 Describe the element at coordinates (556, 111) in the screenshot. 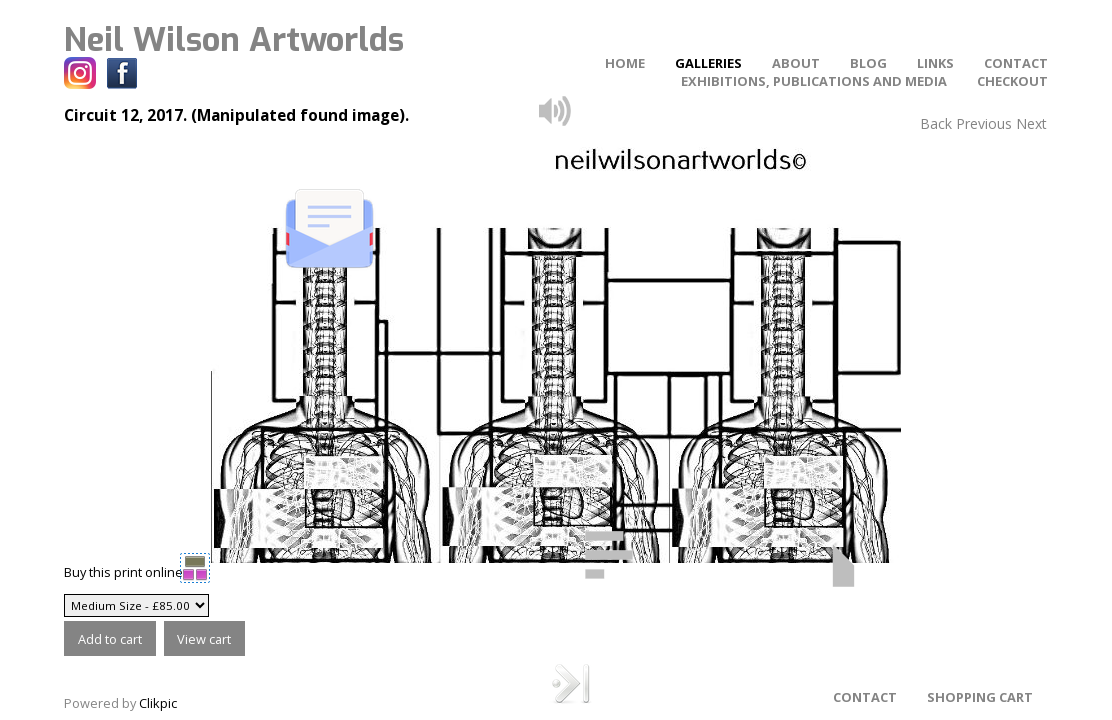

I see `indicates volume is set to high` at that location.